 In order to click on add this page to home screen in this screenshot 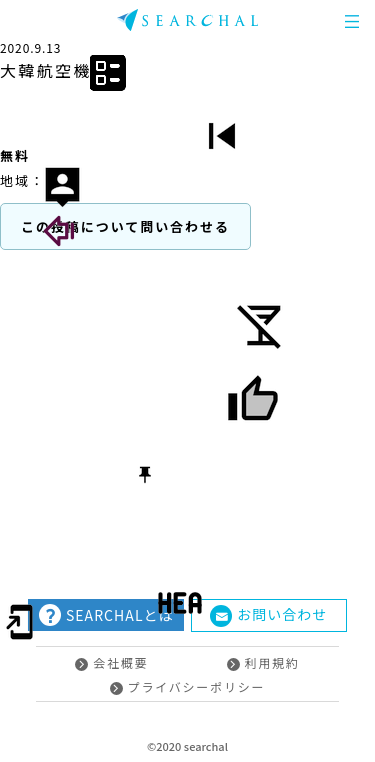, I will do `click(20, 622)`.